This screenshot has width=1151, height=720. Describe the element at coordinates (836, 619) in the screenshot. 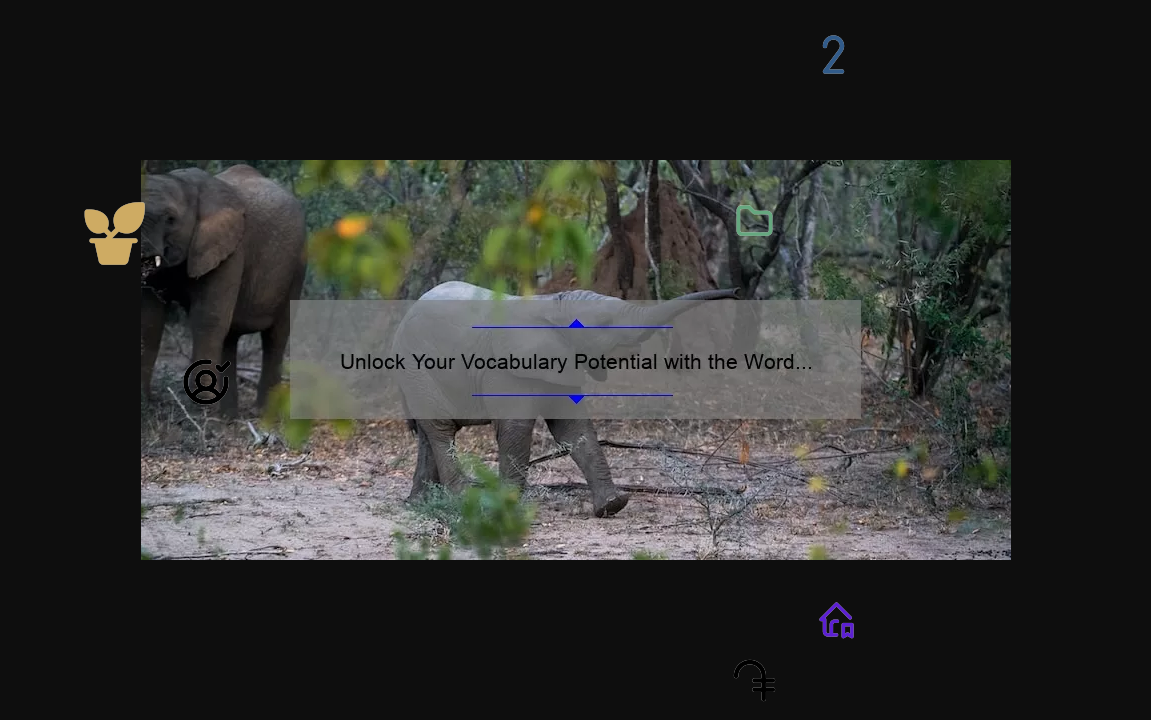

I see `save or bookmark a home listing` at that location.